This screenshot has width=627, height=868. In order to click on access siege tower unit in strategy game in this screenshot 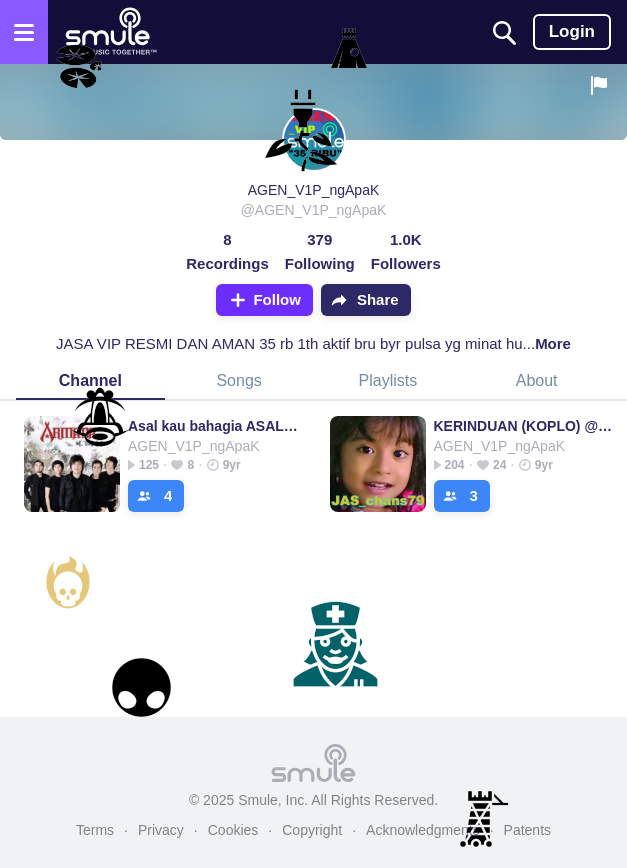, I will do `click(483, 818)`.